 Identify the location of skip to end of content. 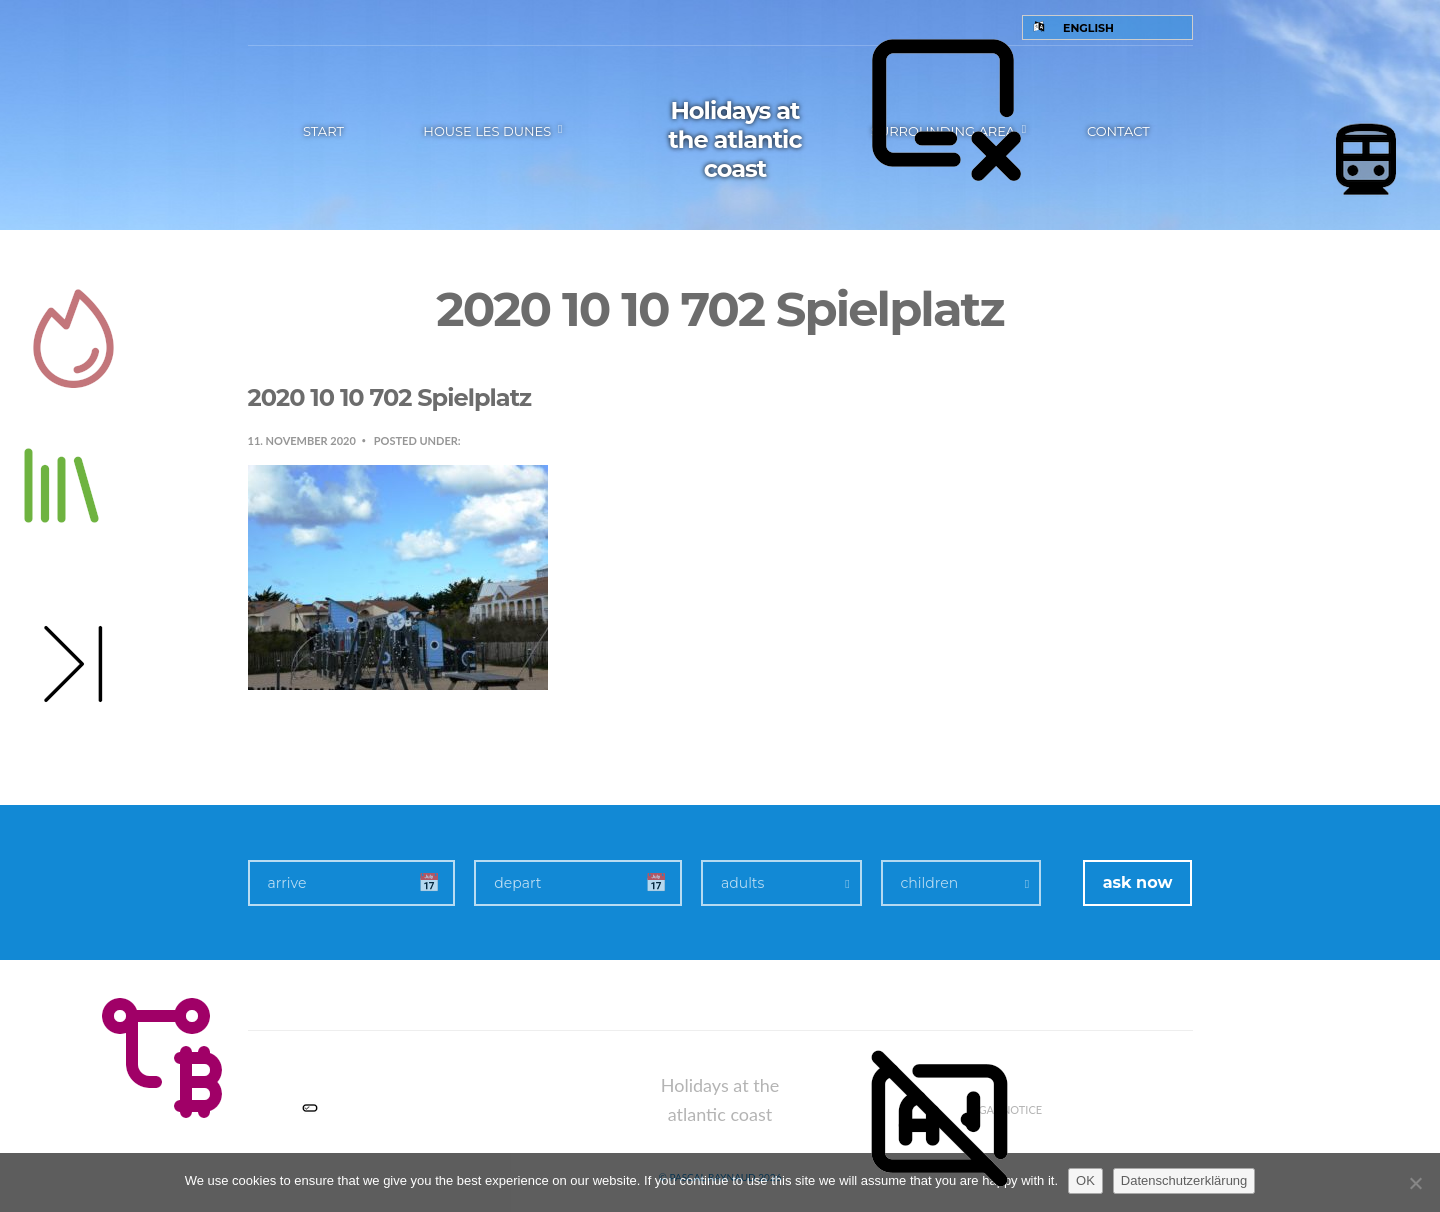
(75, 664).